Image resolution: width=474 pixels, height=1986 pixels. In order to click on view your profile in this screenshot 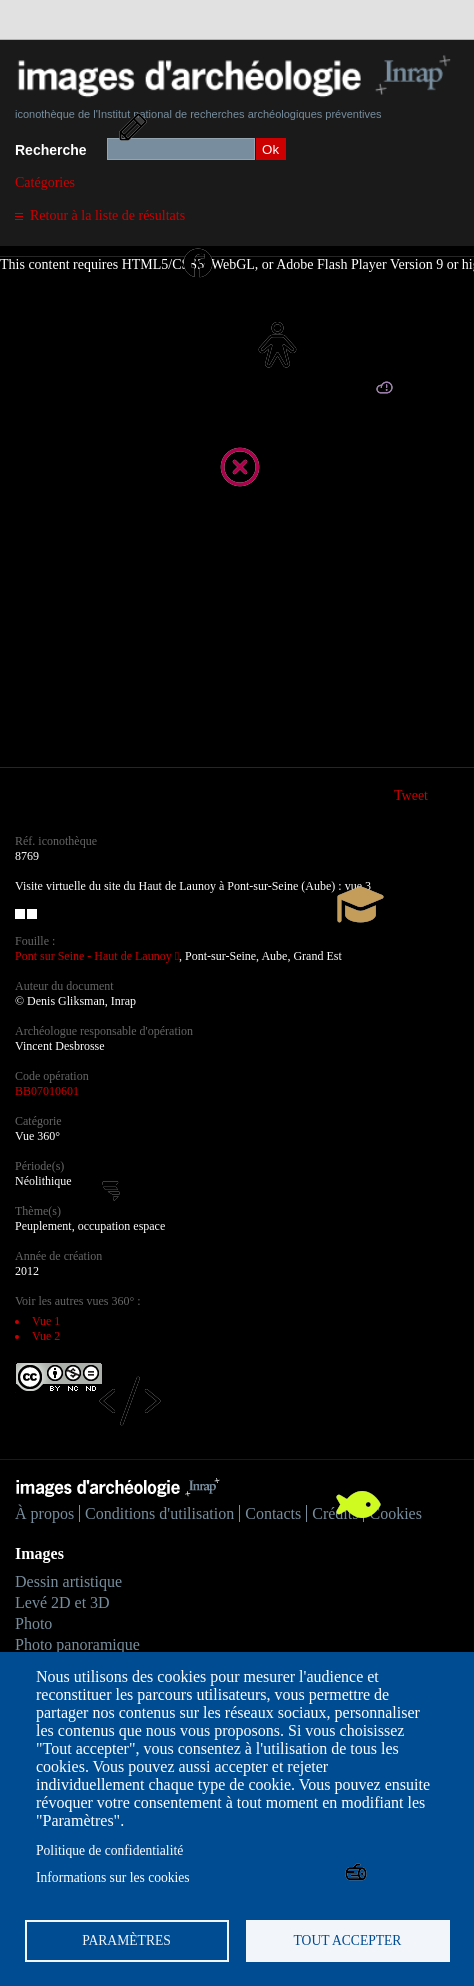, I will do `click(277, 345)`.